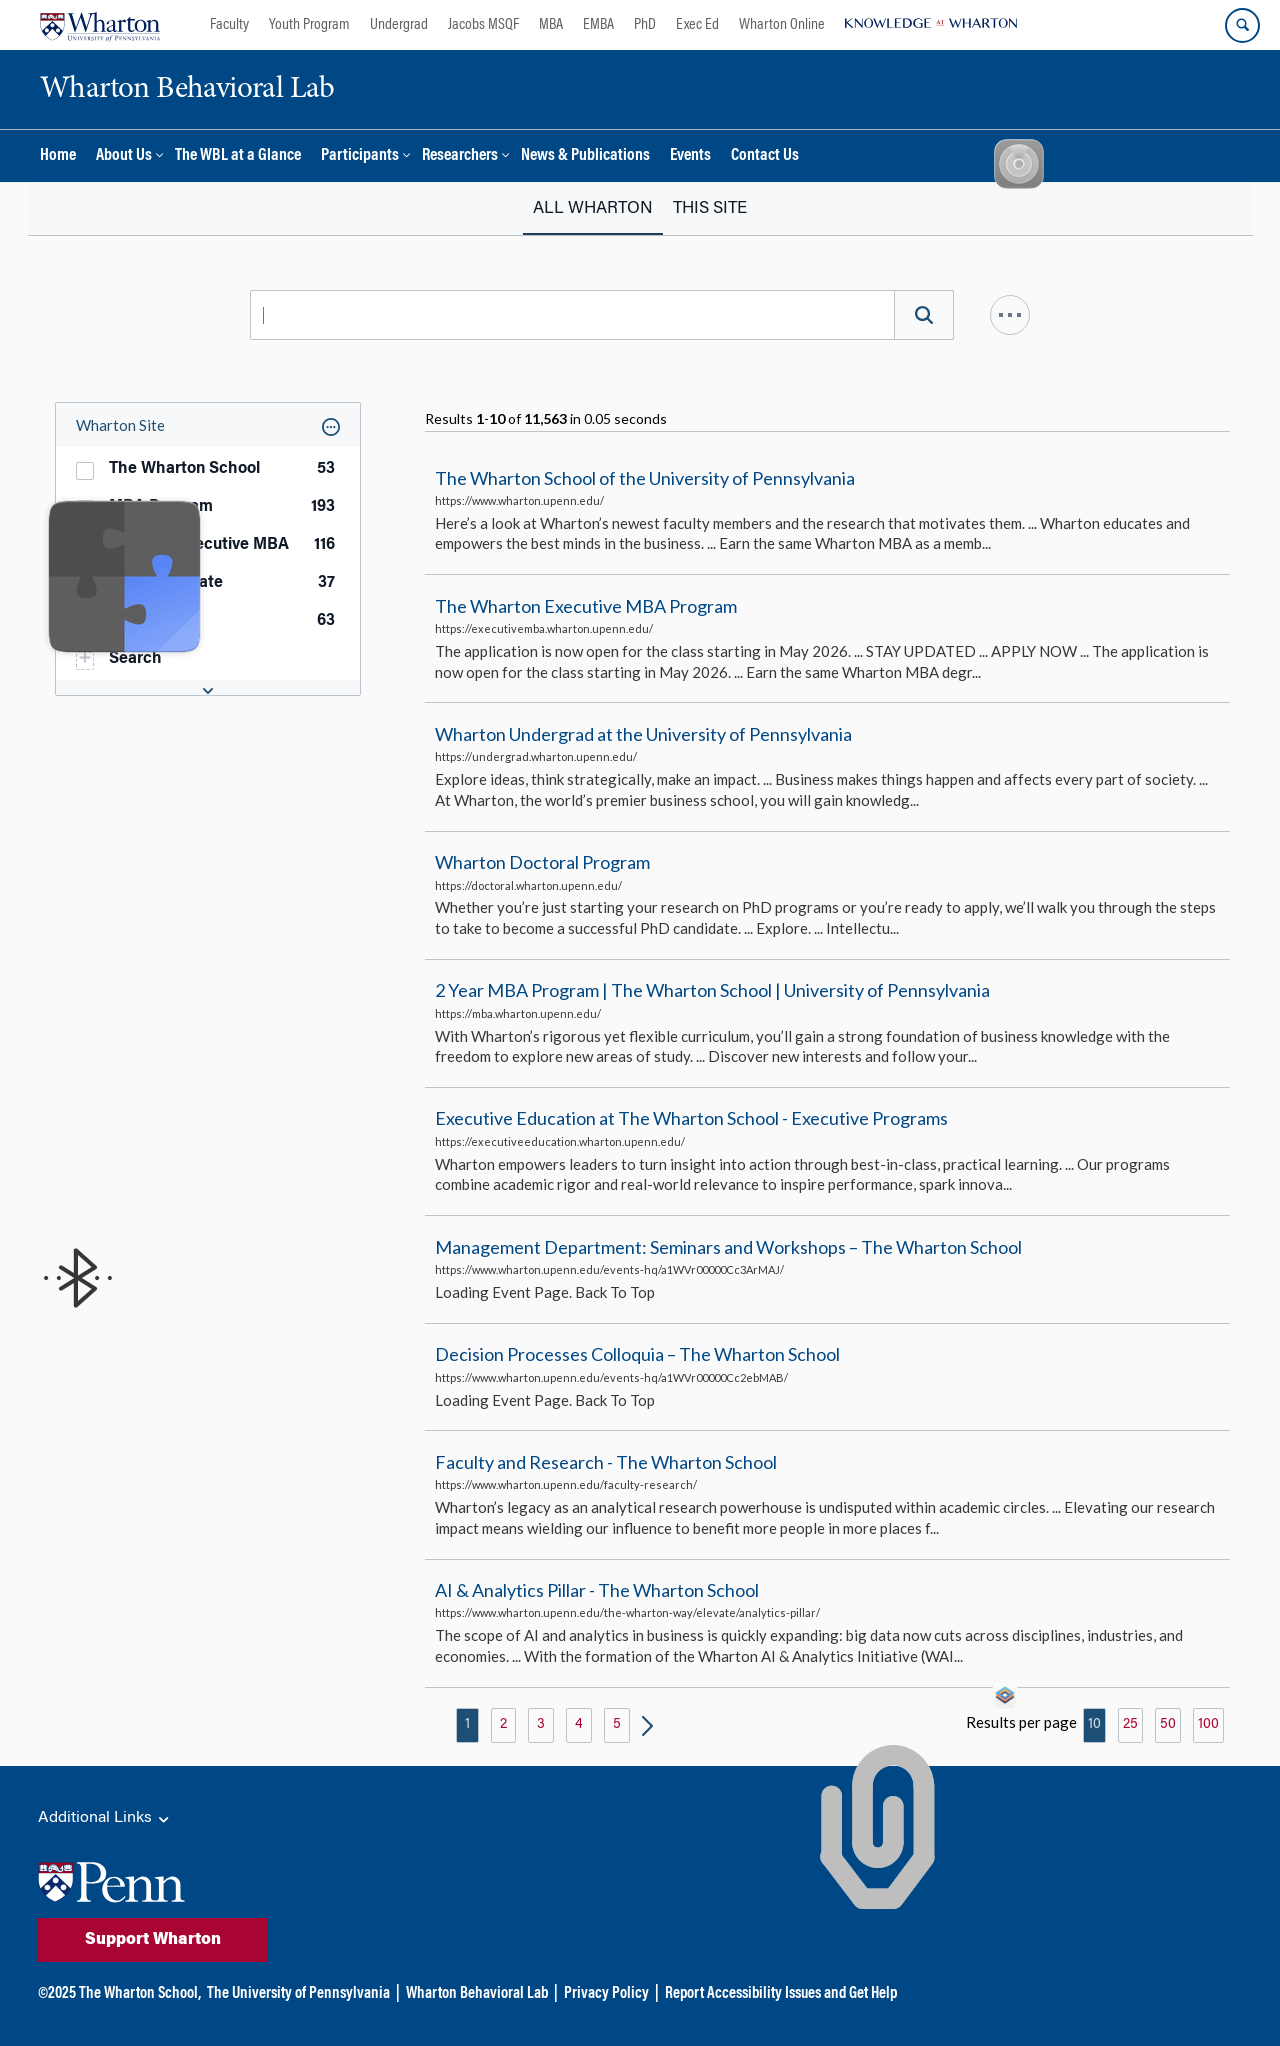 Image resolution: width=1280 pixels, height=2046 pixels. I want to click on add or manage bluetooth plugins, so click(124, 576).